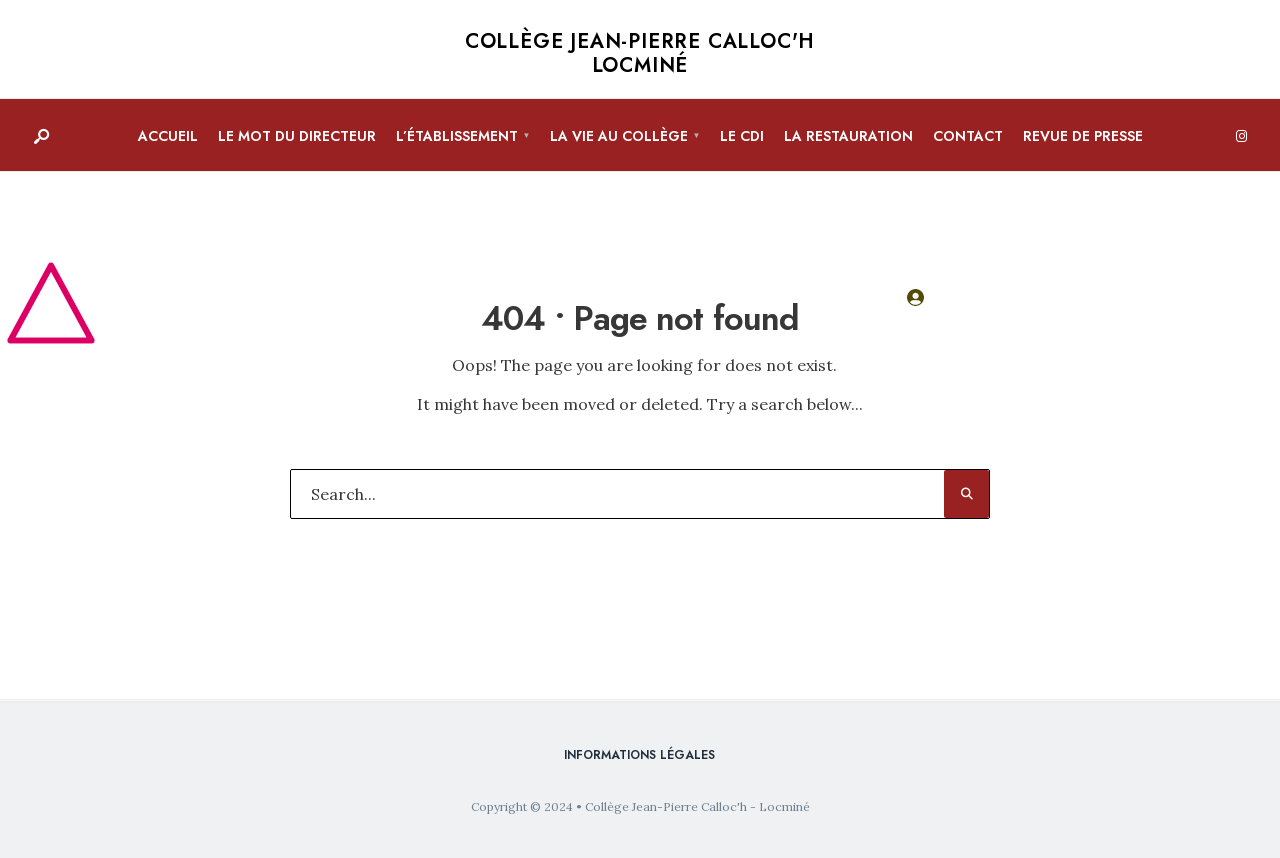  What do you see at coordinates (51, 303) in the screenshot?
I see `indicates a warning or caution state` at bounding box center [51, 303].